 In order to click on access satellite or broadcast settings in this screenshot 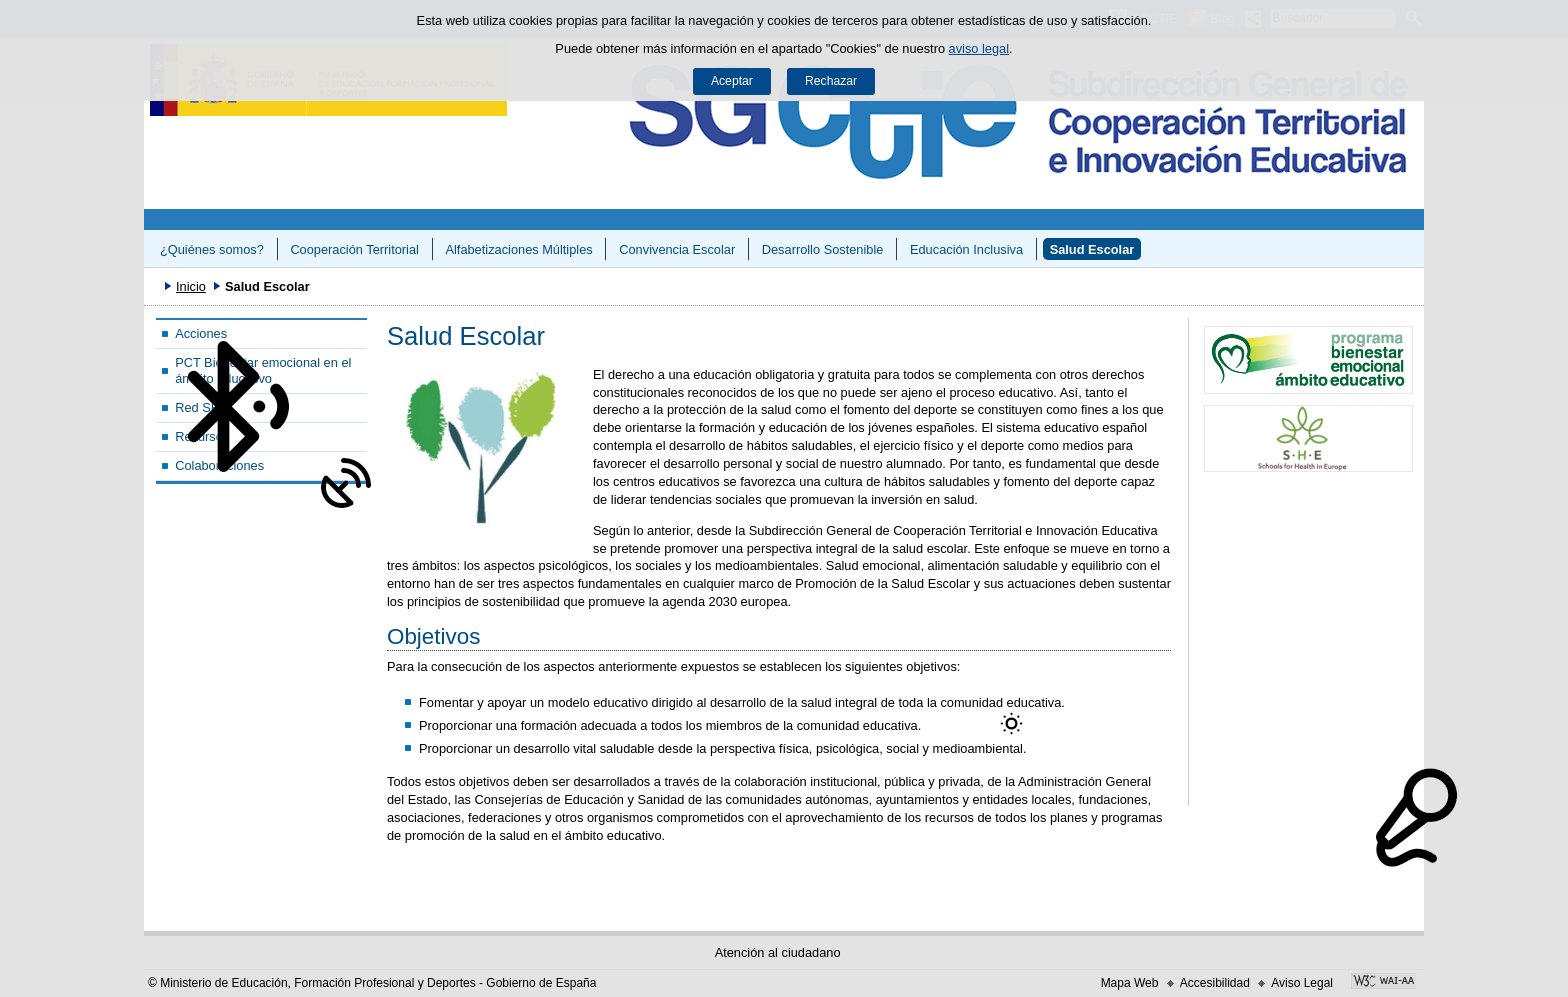, I will do `click(346, 483)`.